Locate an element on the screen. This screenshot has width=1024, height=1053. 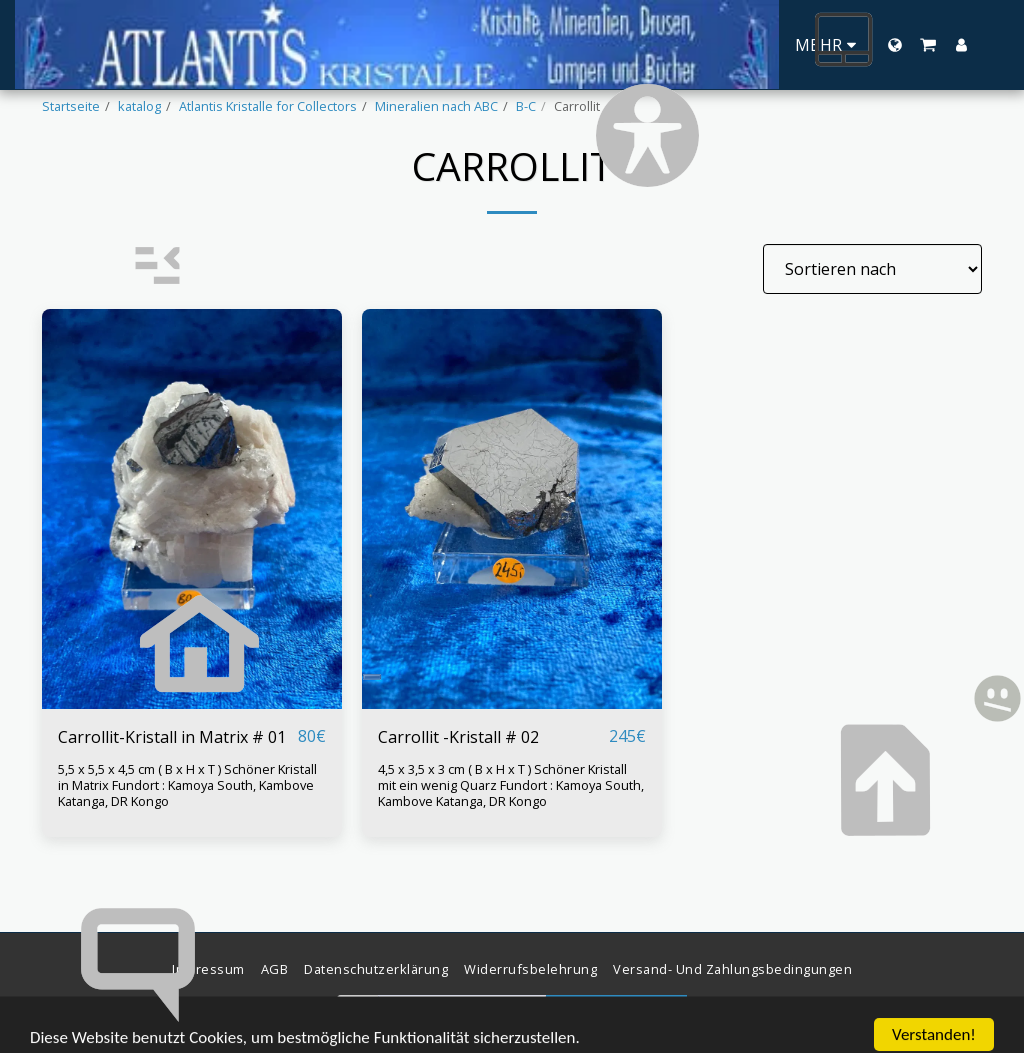
increase text indentation (right-to-left layout) is located at coordinates (157, 265).